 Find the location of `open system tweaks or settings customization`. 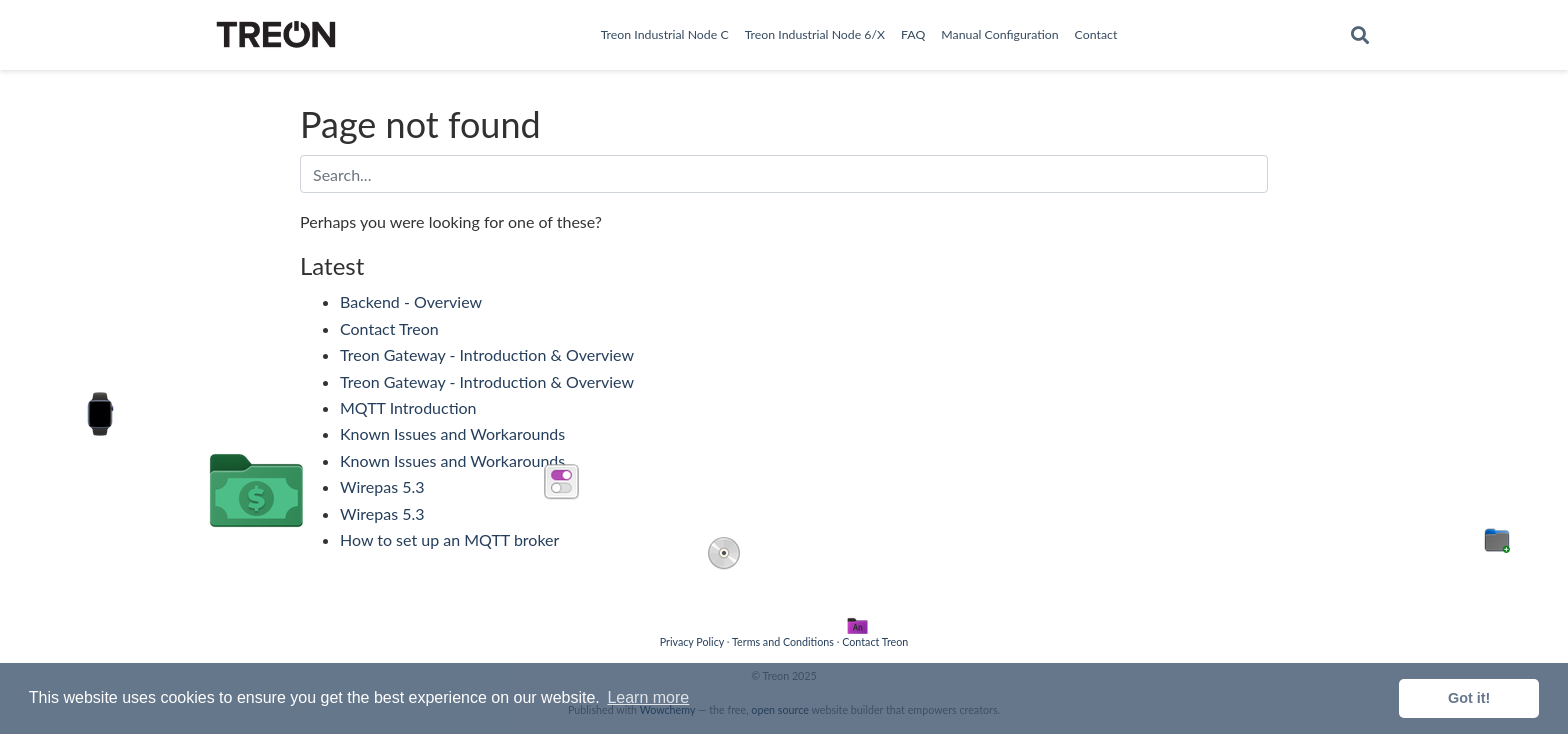

open system tweaks or settings customization is located at coordinates (561, 481).